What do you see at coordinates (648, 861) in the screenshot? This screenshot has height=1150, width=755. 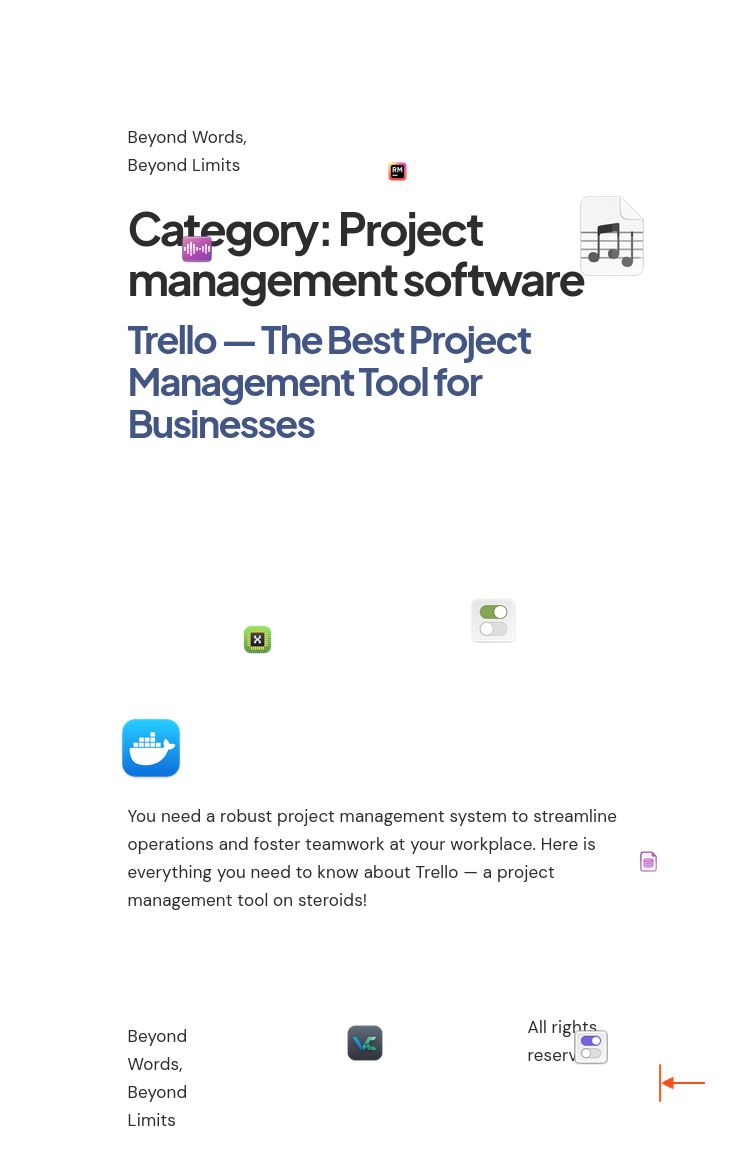 I see `open a database file` at bounding box center [648, 861].